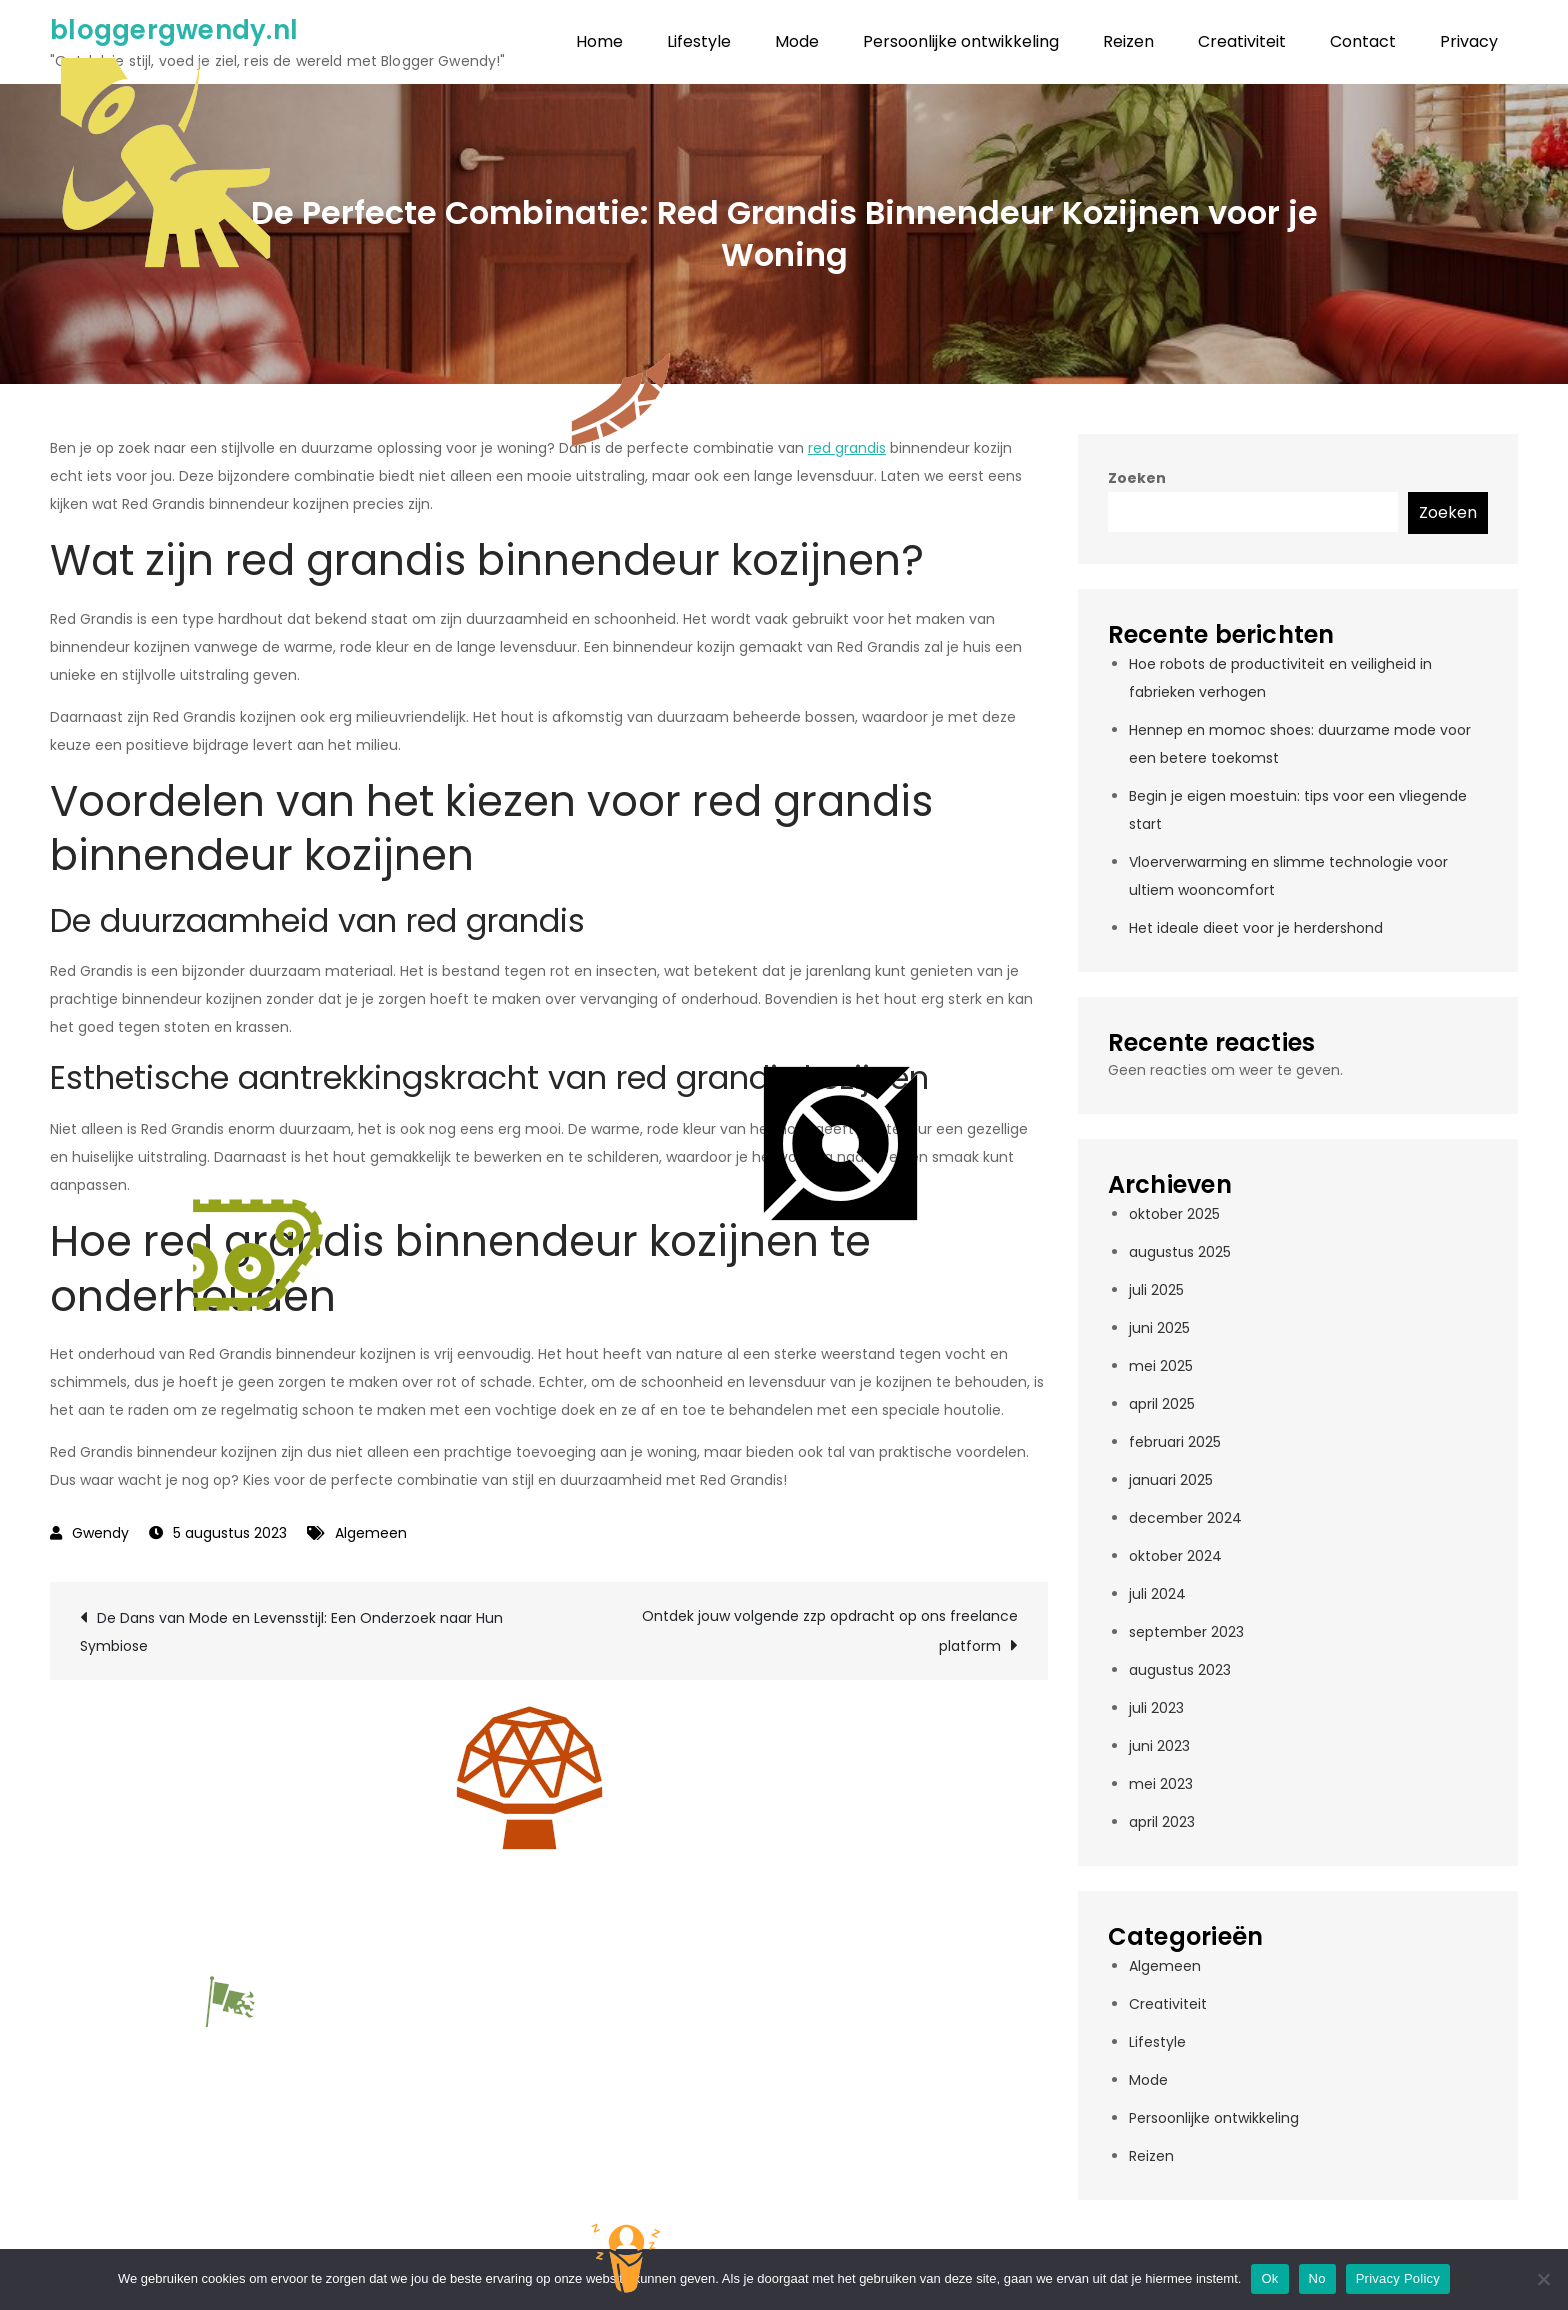  I want to click on indicates a broken or damaged weapon, so click(621, 402).